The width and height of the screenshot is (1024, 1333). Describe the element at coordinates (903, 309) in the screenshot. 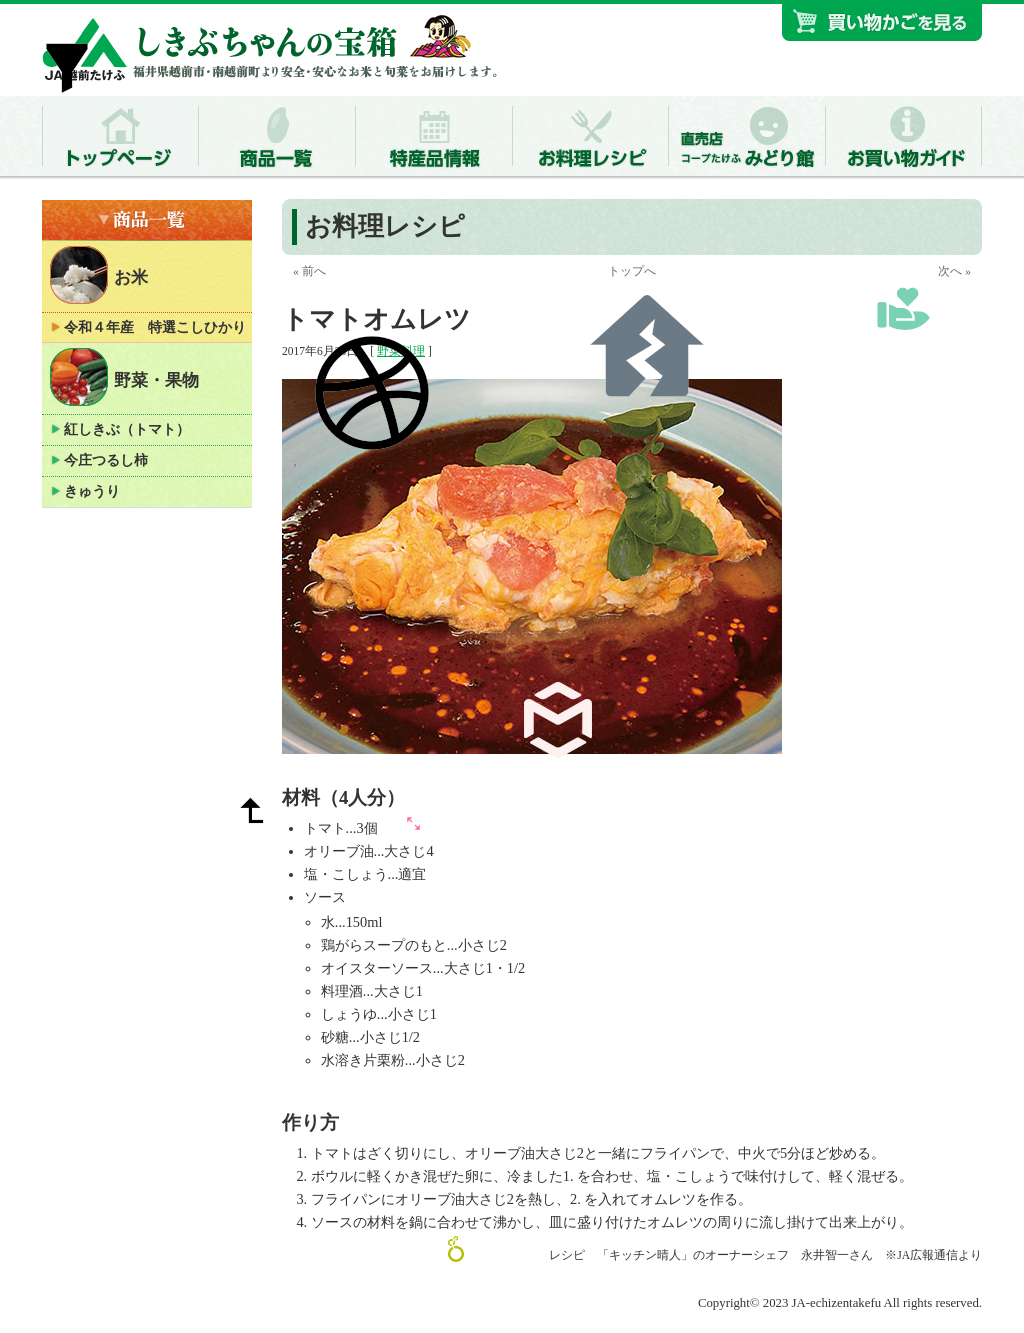

I see `donate or make a charitable contribution` at that location.